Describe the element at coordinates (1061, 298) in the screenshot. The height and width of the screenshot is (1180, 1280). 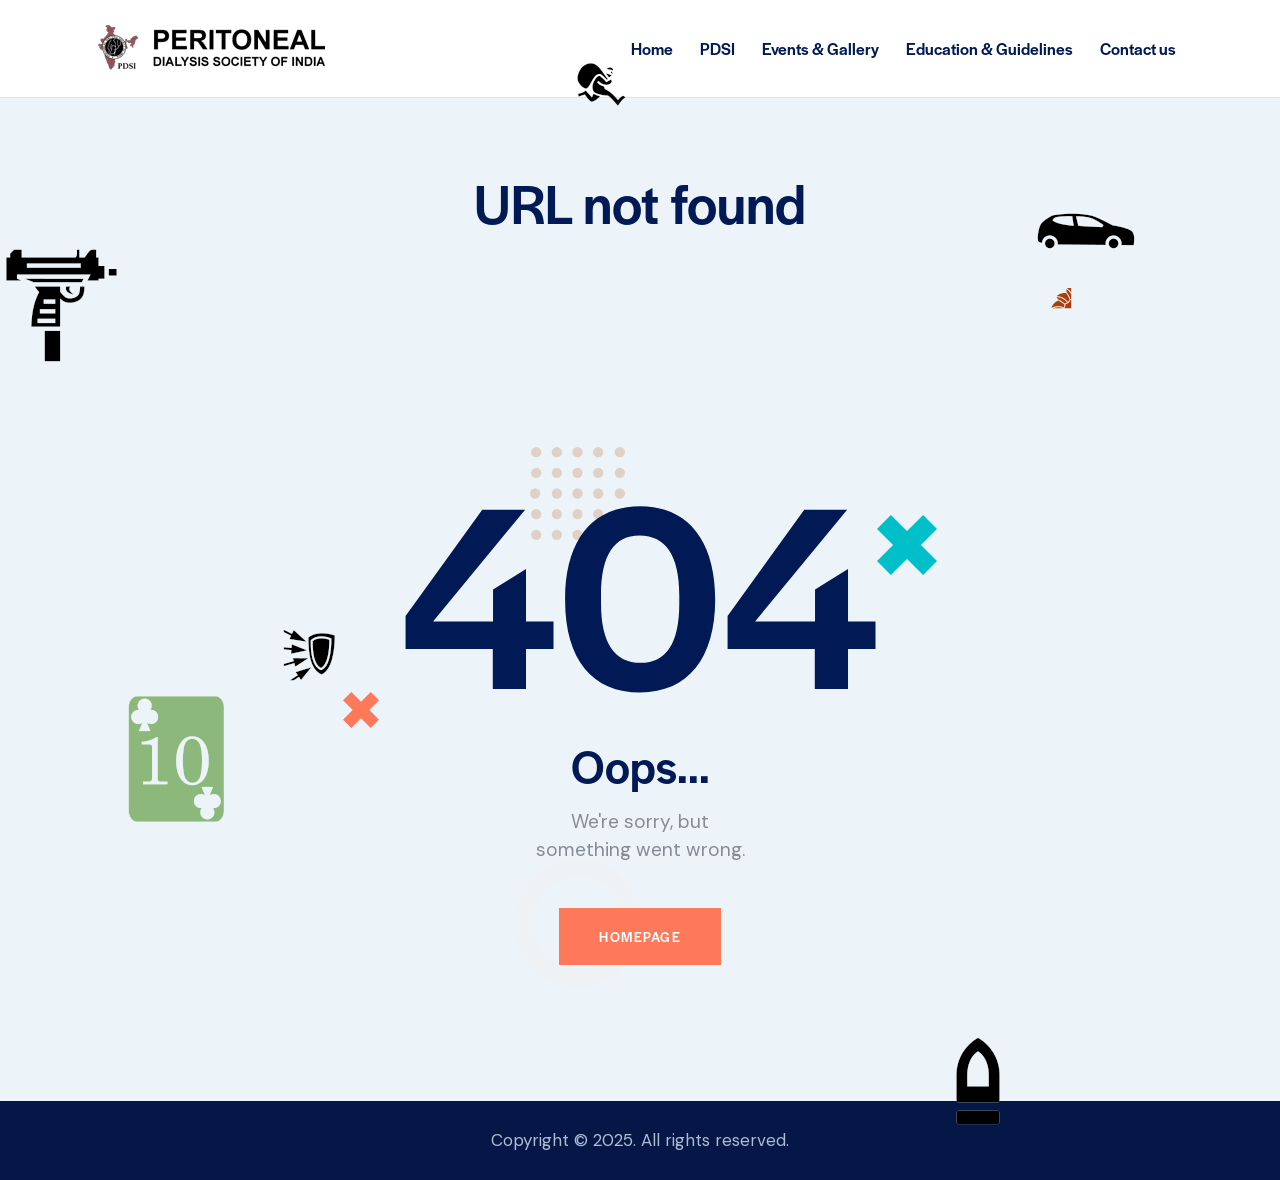
I see `select armor or scale pattern for character customization` at that location.